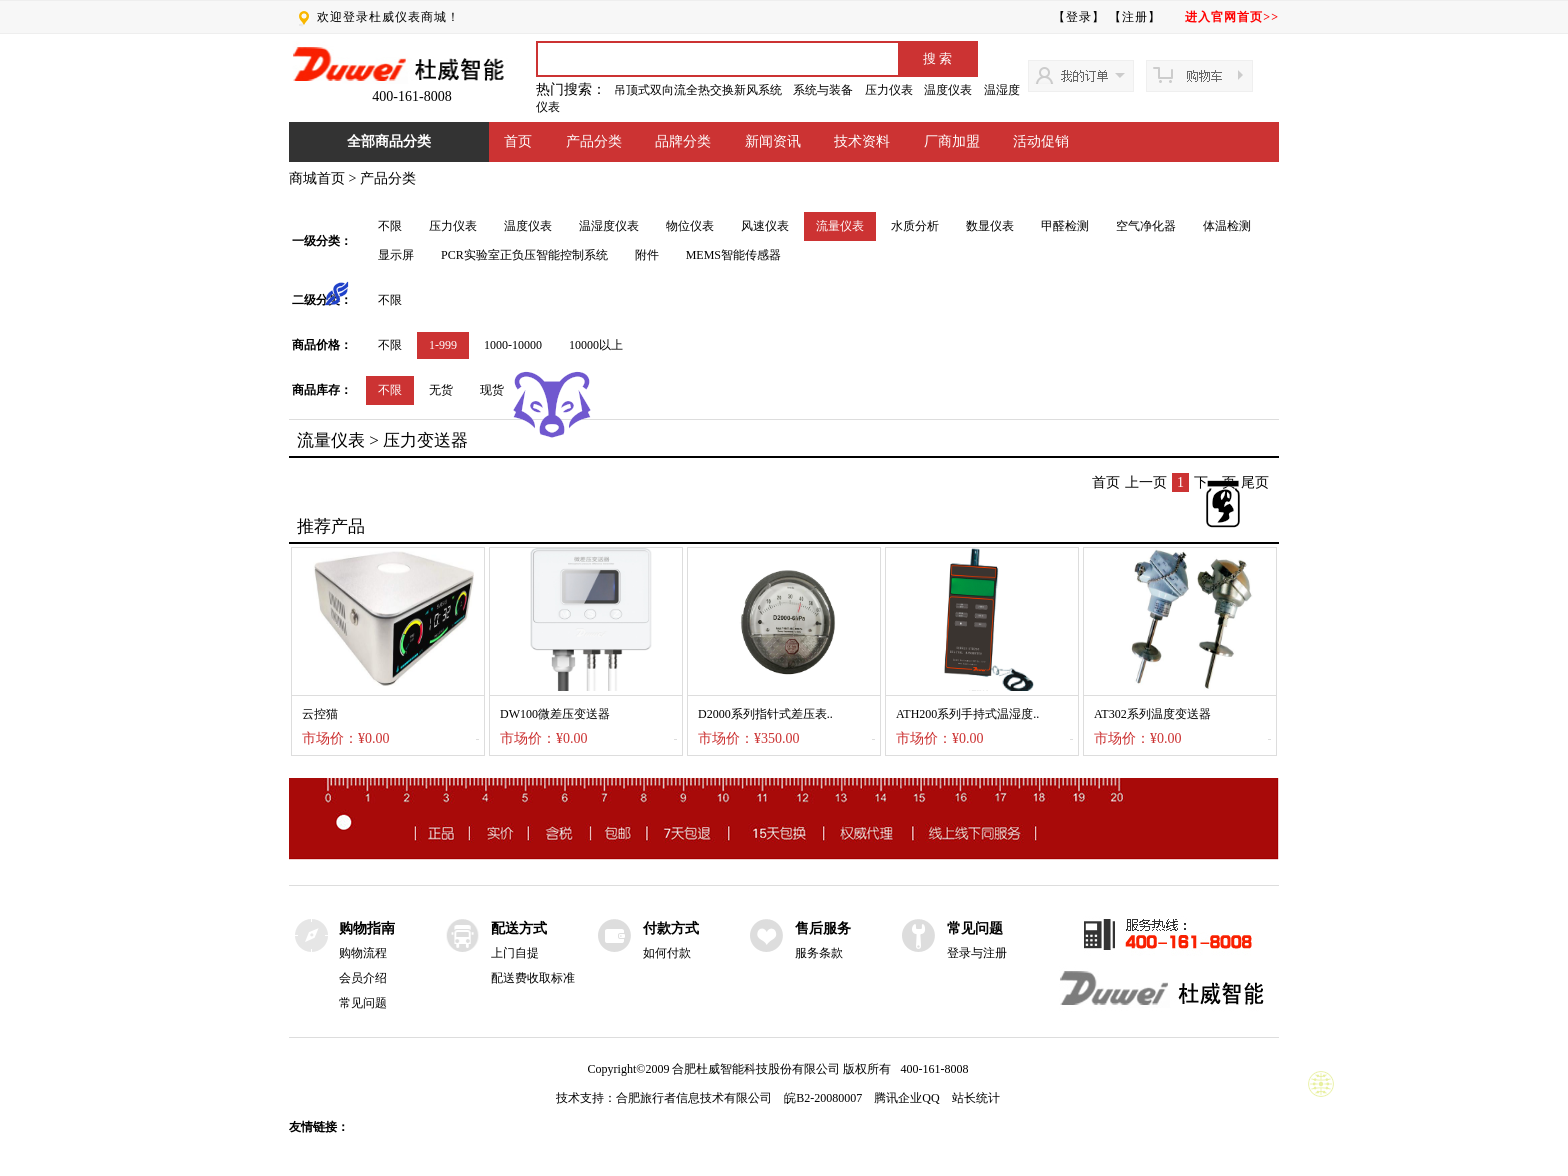 This screenshot has height=1176, width=1568. Describe the element at coordinates (336, 293) in the screenshot. I see `indicates a connection or link between items` at that location.